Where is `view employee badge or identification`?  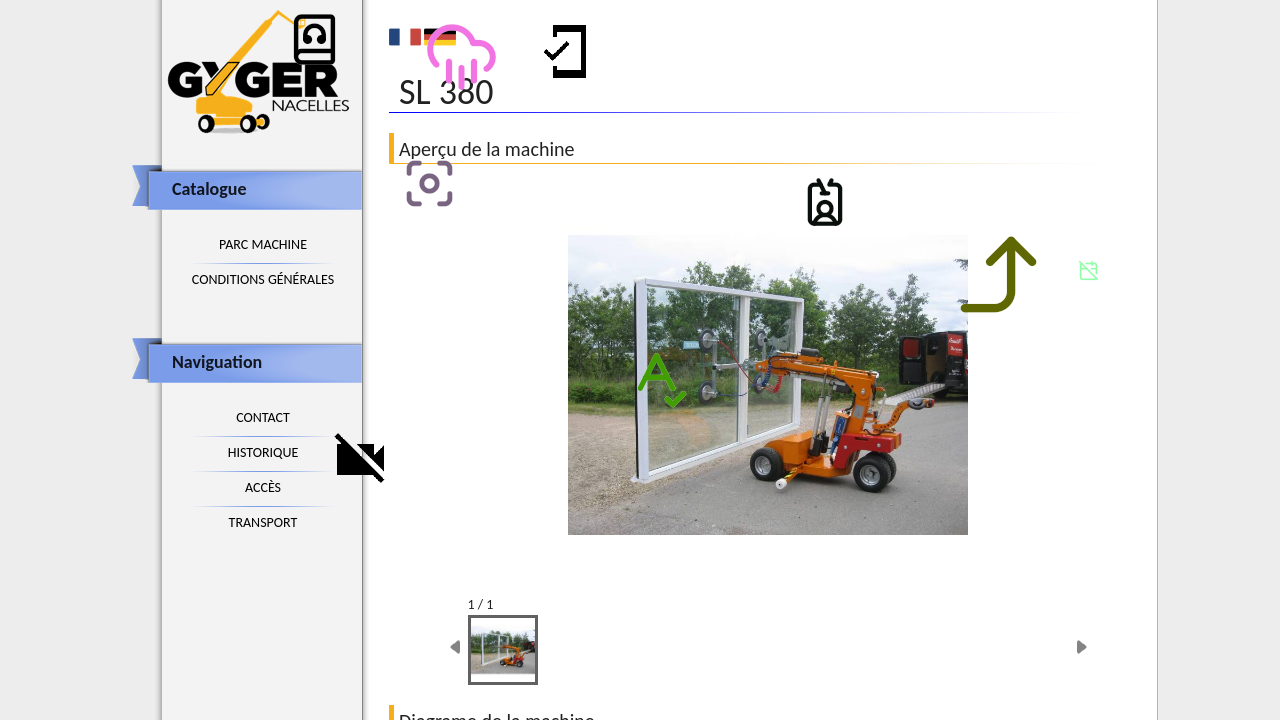
view employee badge or identification is located at coordinates (825, 202).